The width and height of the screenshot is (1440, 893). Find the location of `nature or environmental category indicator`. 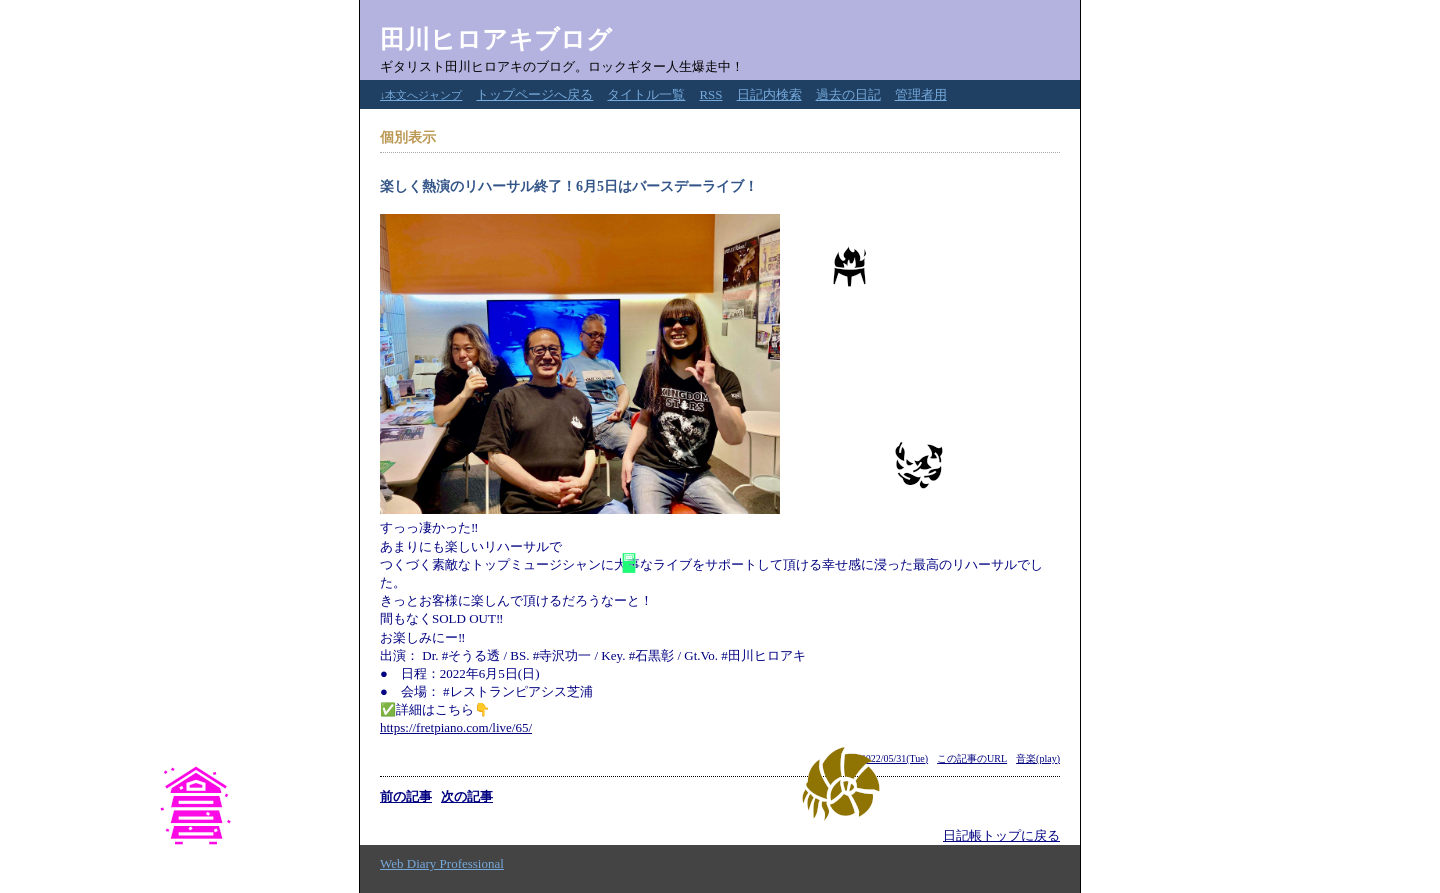

nature or environmental category indicator is located at coordinates (919, 465).